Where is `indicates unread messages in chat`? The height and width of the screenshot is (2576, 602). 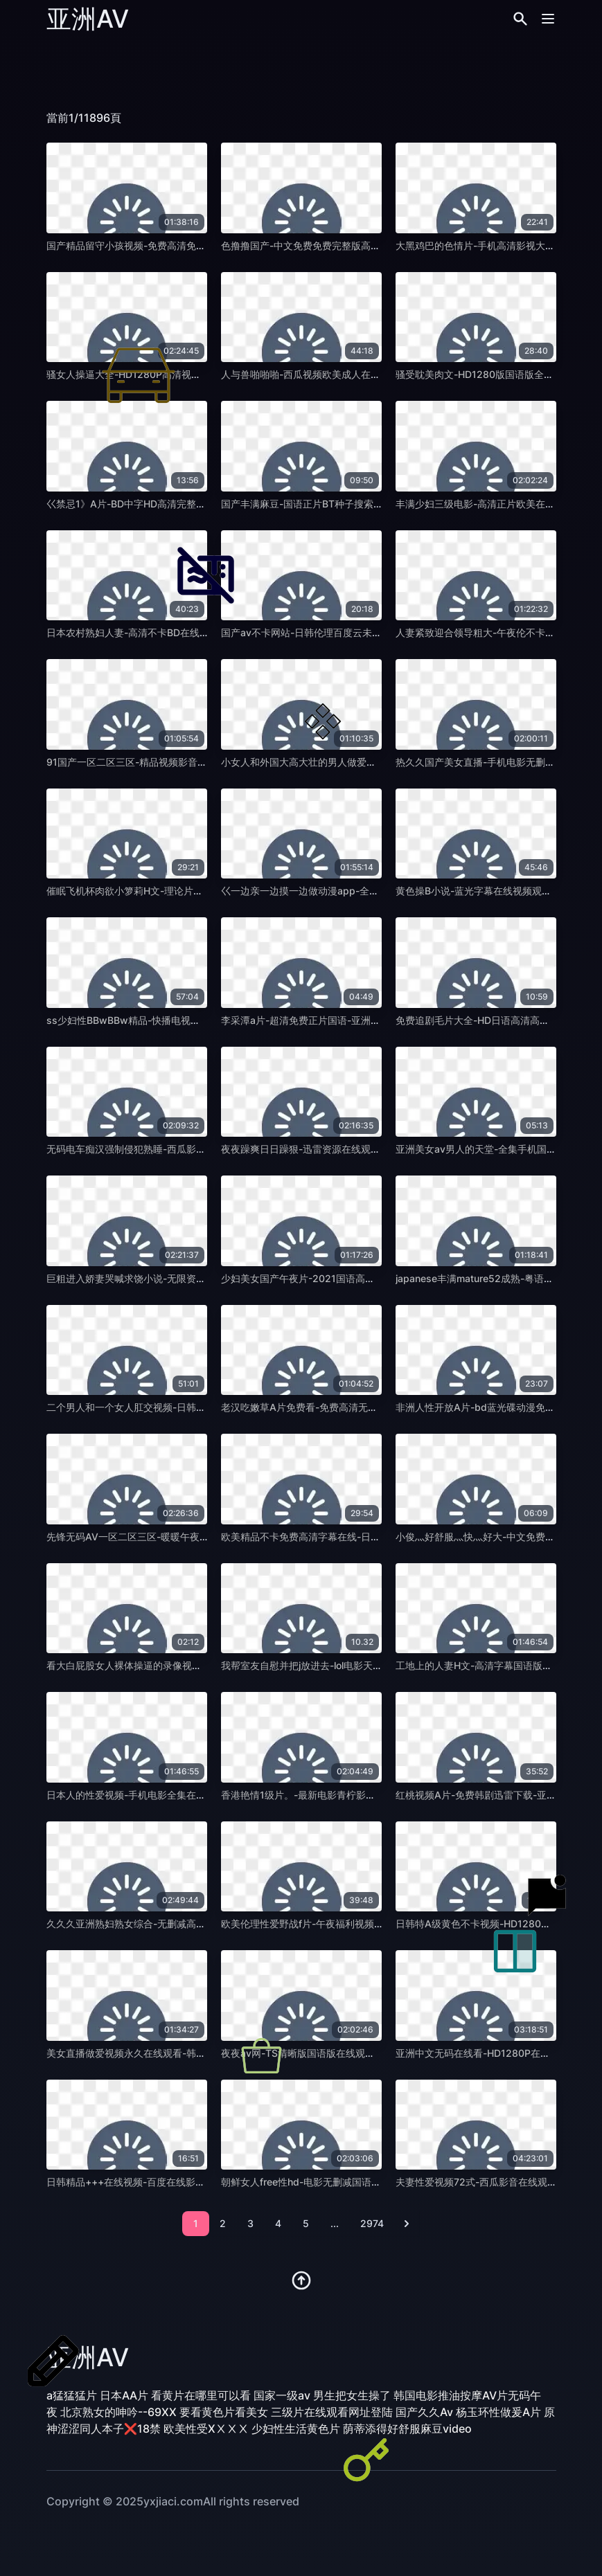
indicates unread messages in chat is located at coordinates (547, 1897).